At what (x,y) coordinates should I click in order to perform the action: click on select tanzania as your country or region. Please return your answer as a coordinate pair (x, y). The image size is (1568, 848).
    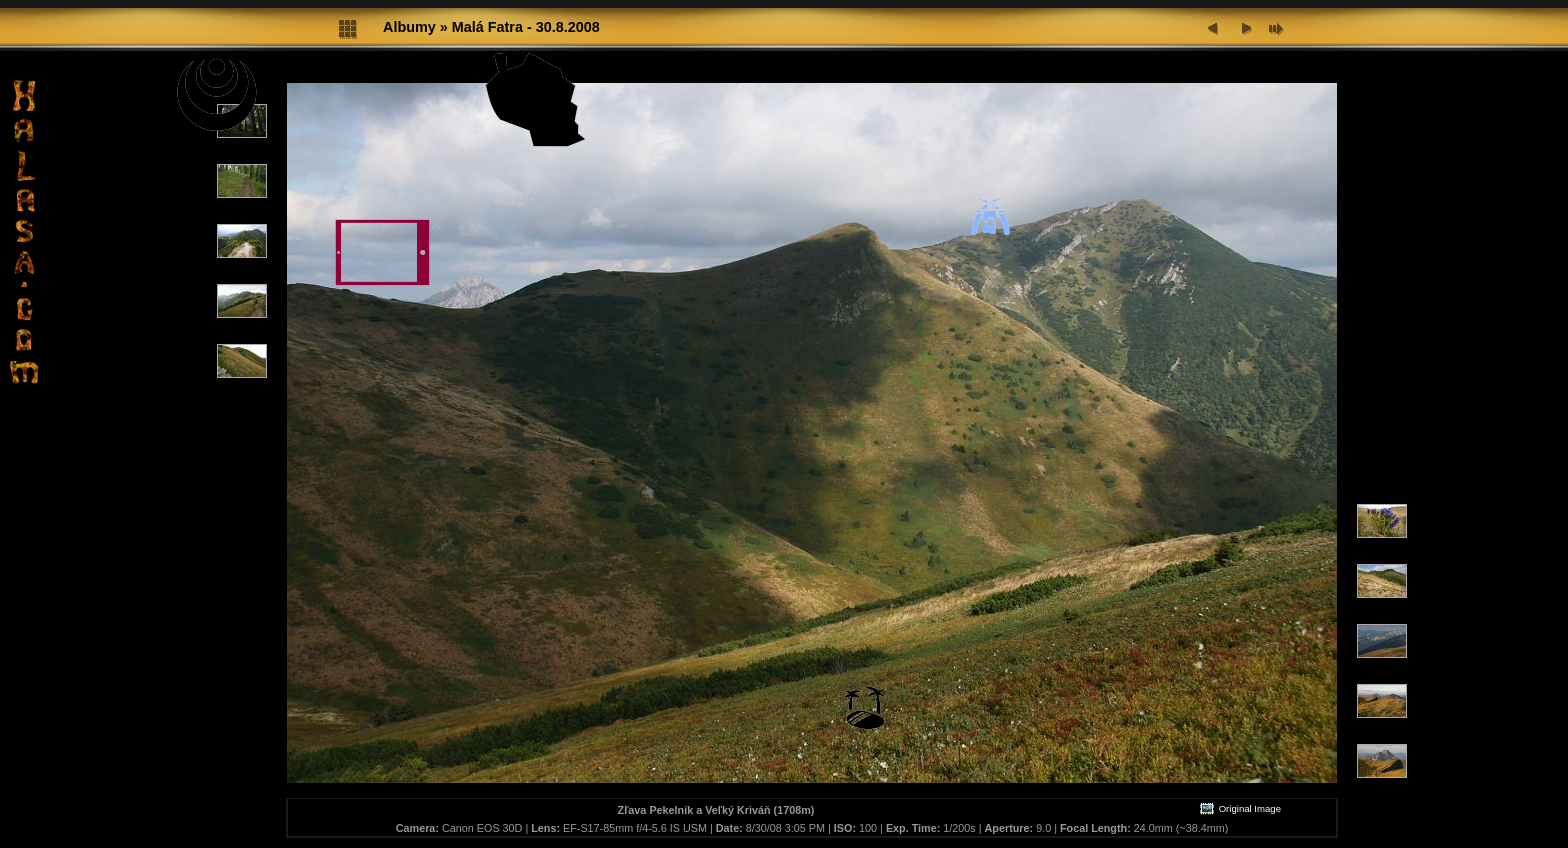
    Looking at the image, I should click on (535, 99).